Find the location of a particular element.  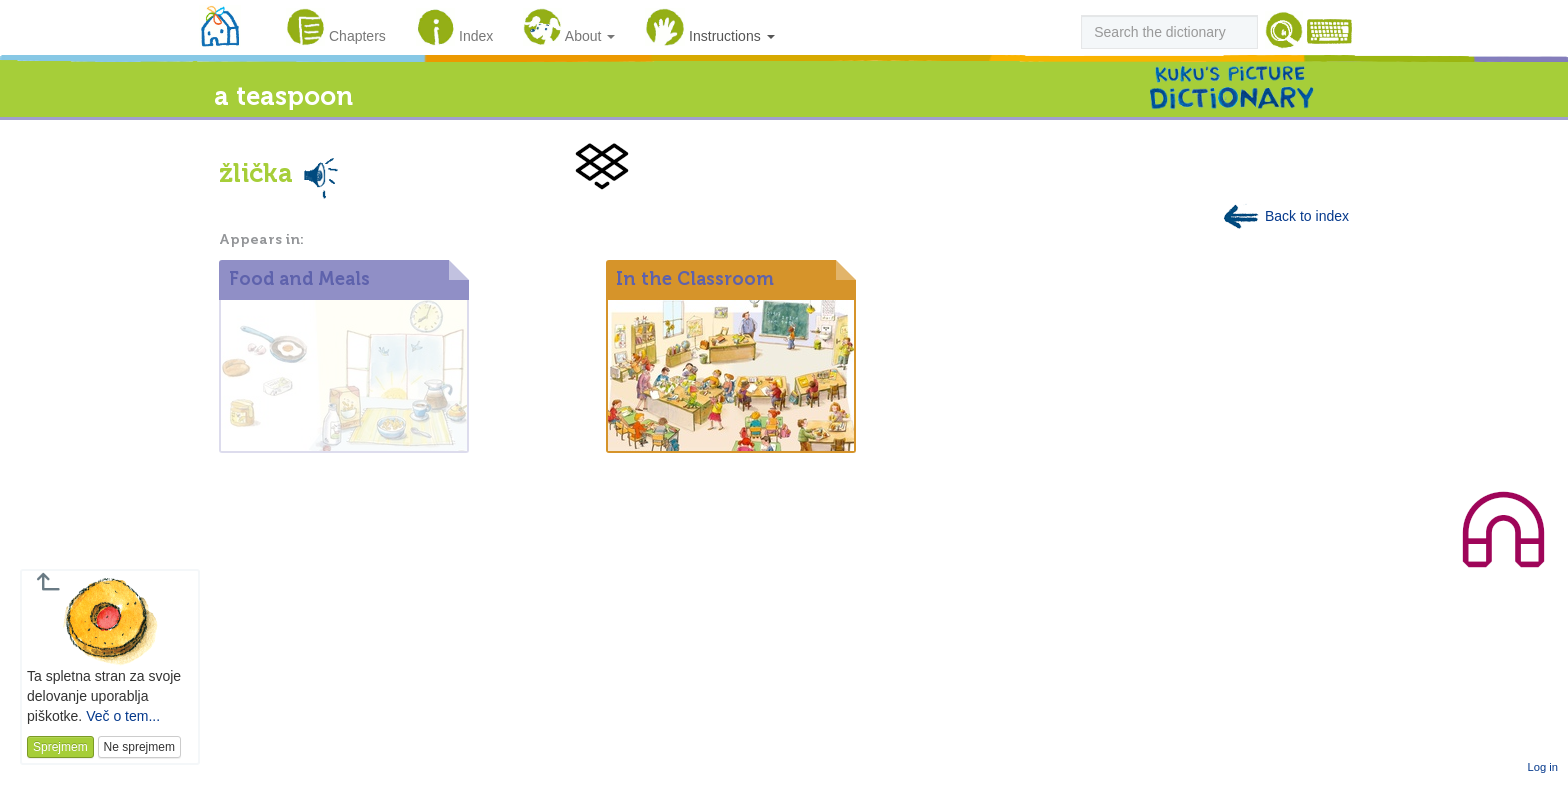

go back and return to top is located at coordinates (47, 582).